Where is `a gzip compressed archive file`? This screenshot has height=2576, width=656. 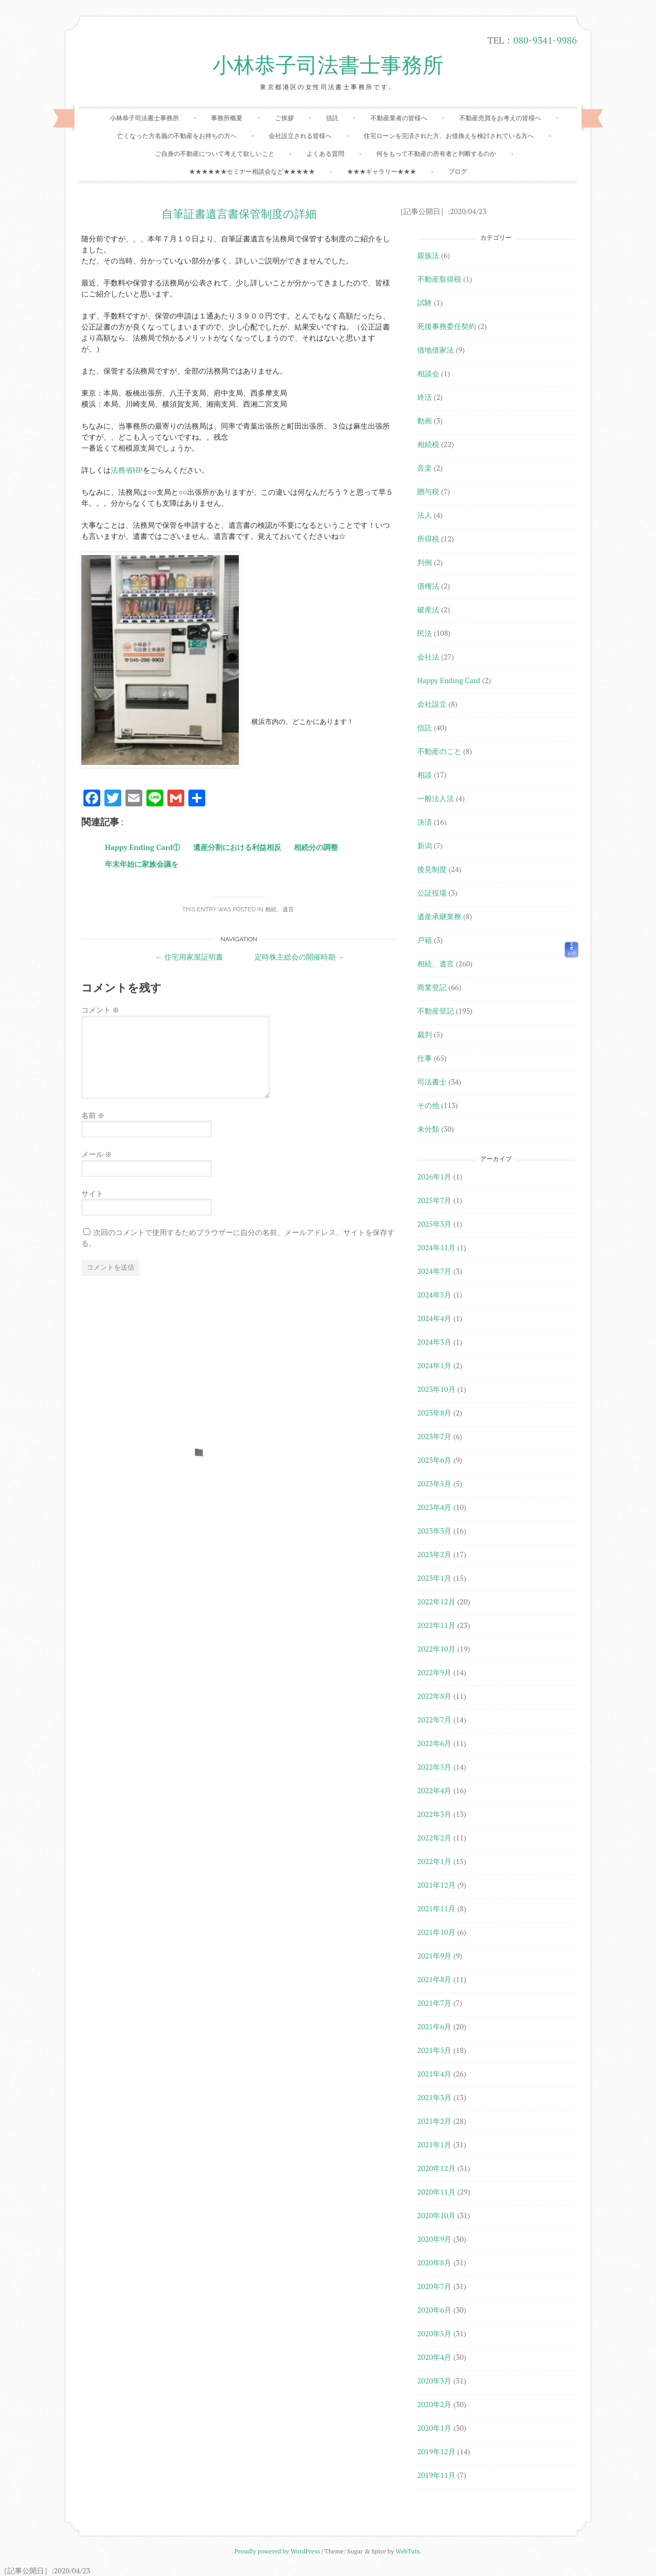
a gzip compressed archive file is located at coordinates (572, 950).